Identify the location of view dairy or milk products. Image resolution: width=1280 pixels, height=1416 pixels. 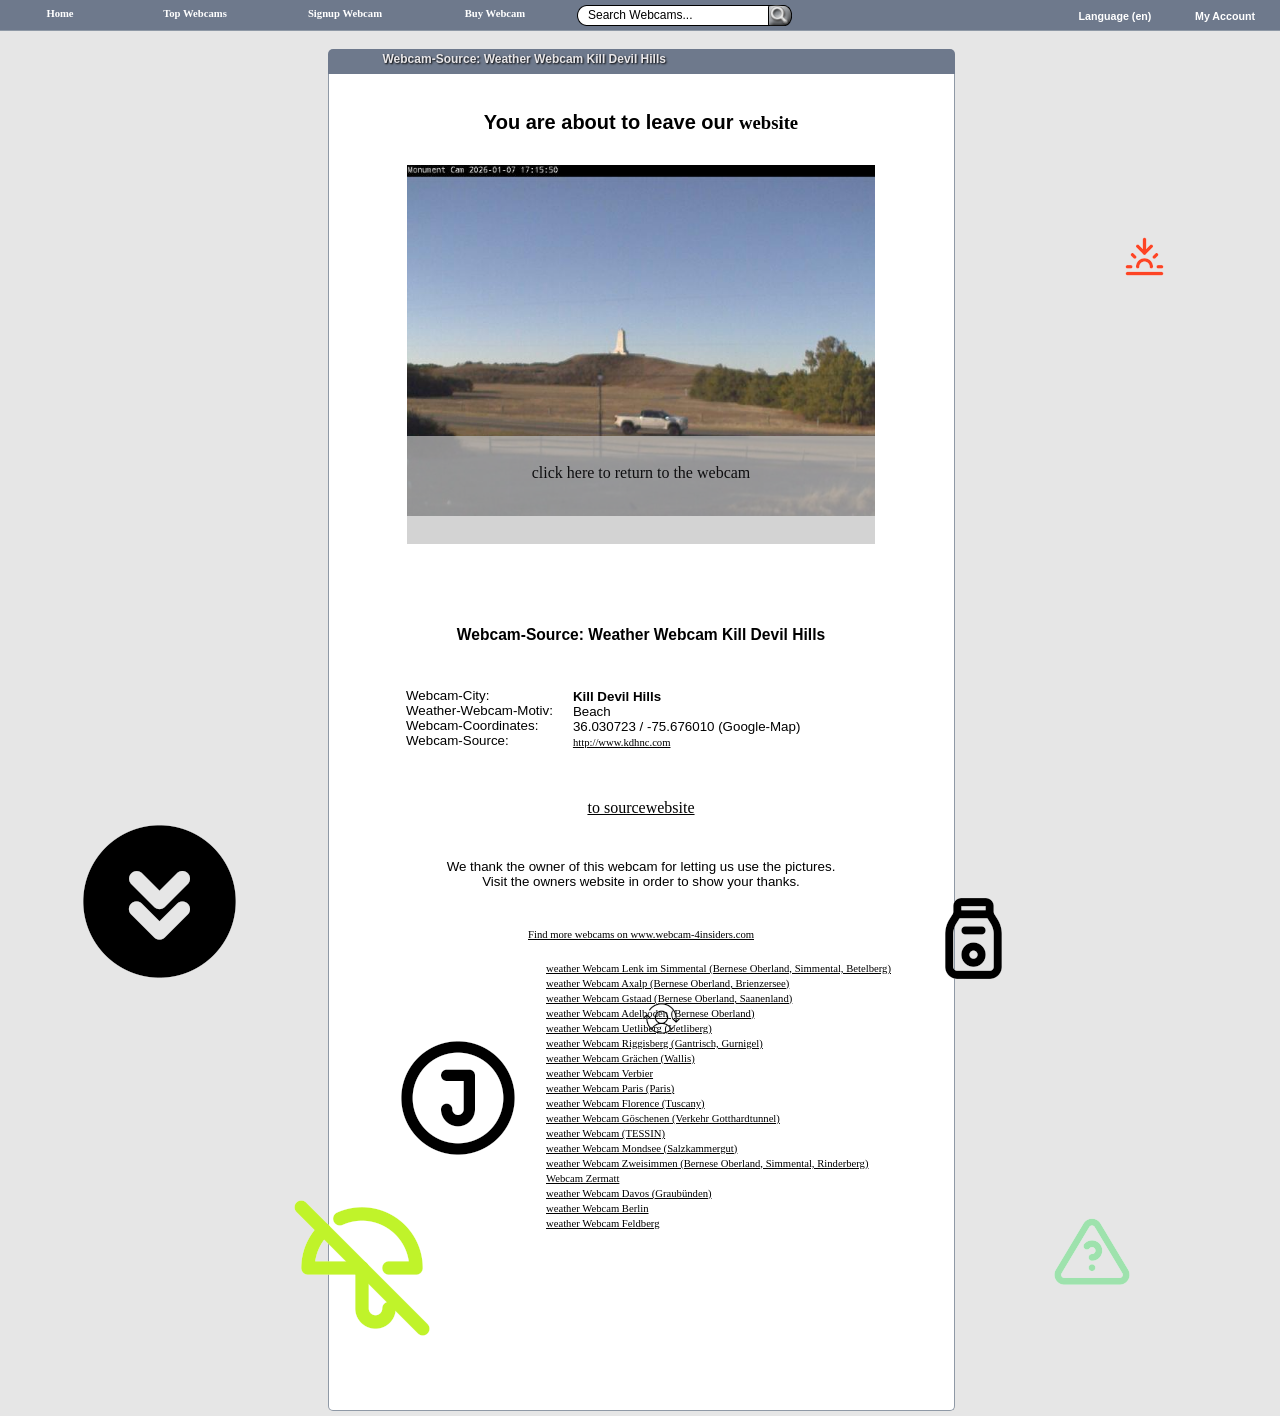
(973, 938).